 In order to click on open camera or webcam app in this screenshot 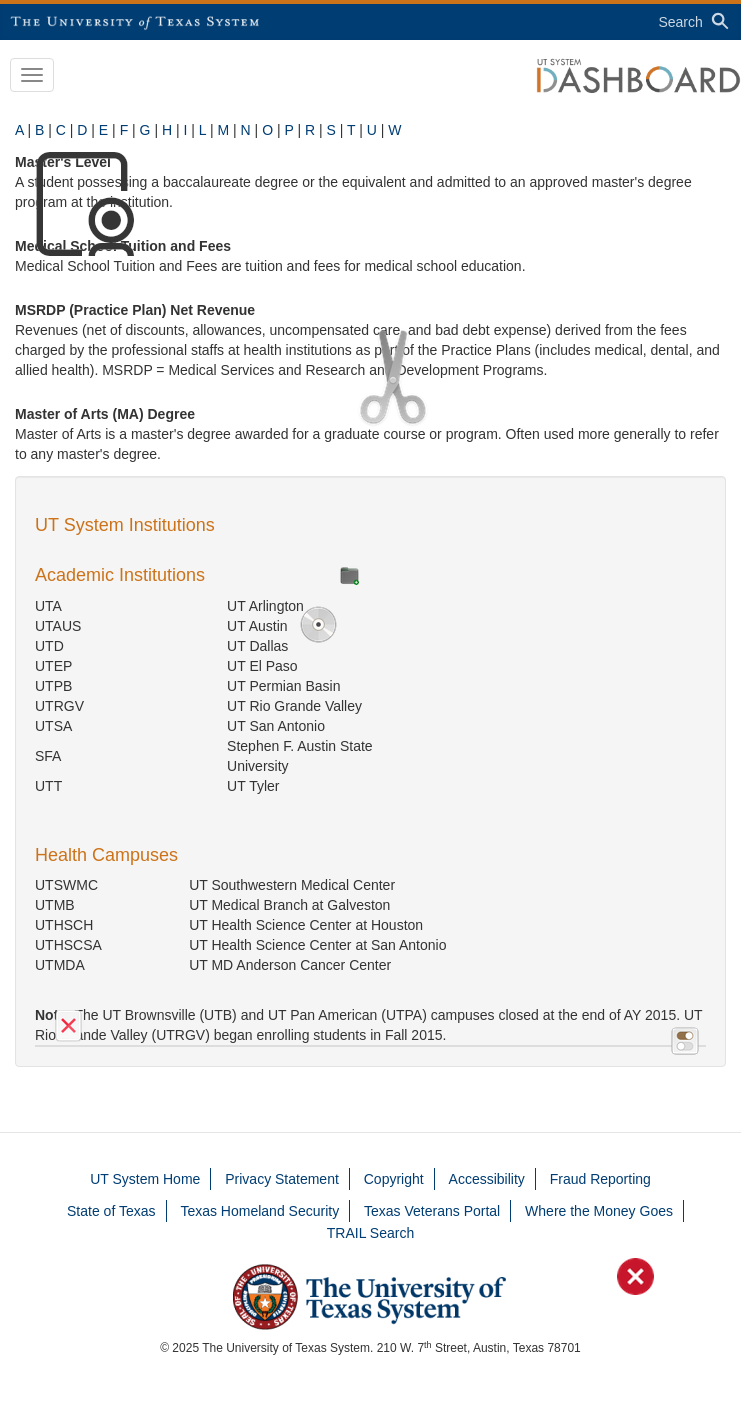, I will do `click(82, 204)`.